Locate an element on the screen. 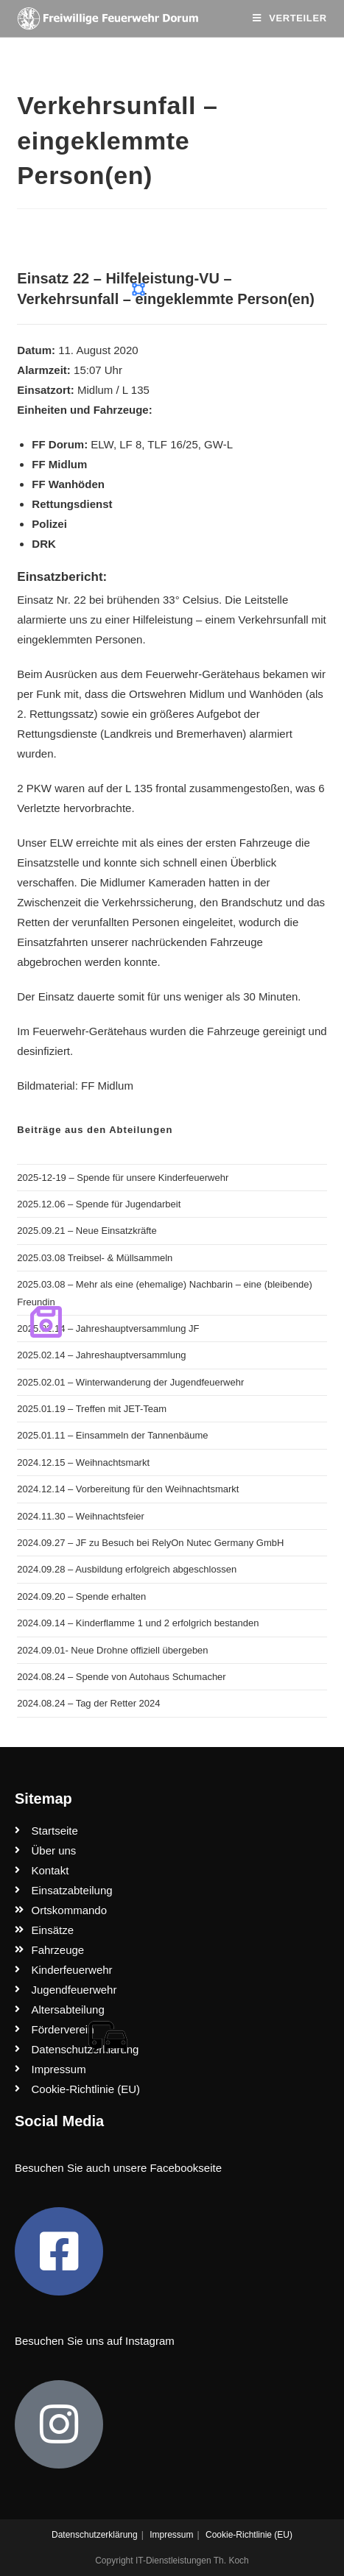 Image resolution: width=344 pixels, height=2576 pixels. save current file or document is located at coordinates (46, 1321).